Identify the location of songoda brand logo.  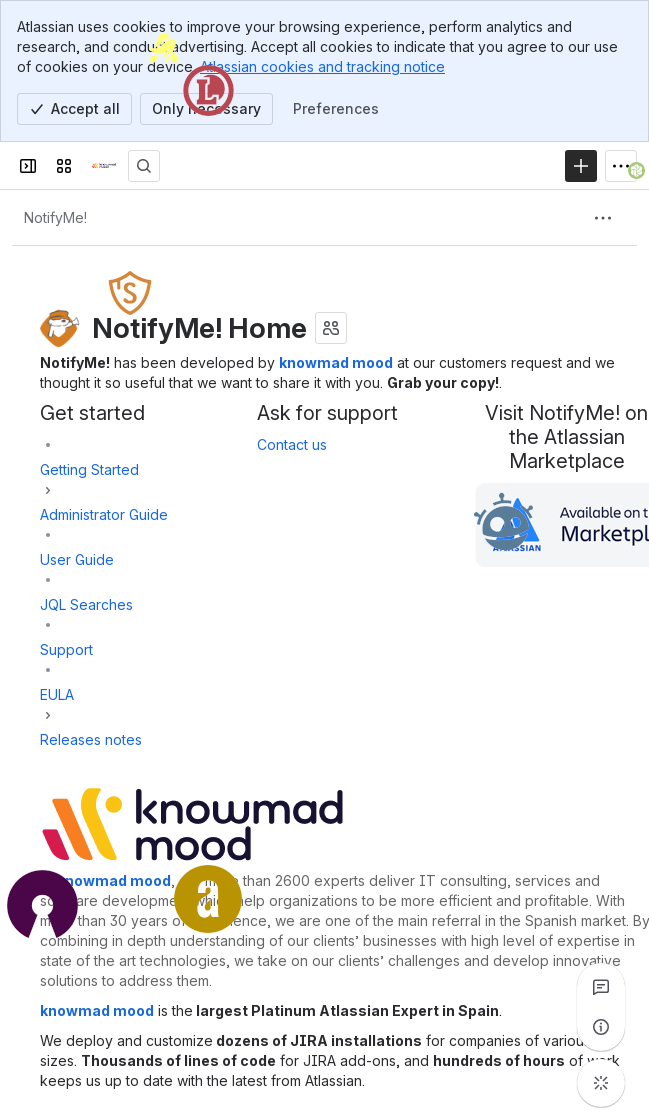
(130, 293).